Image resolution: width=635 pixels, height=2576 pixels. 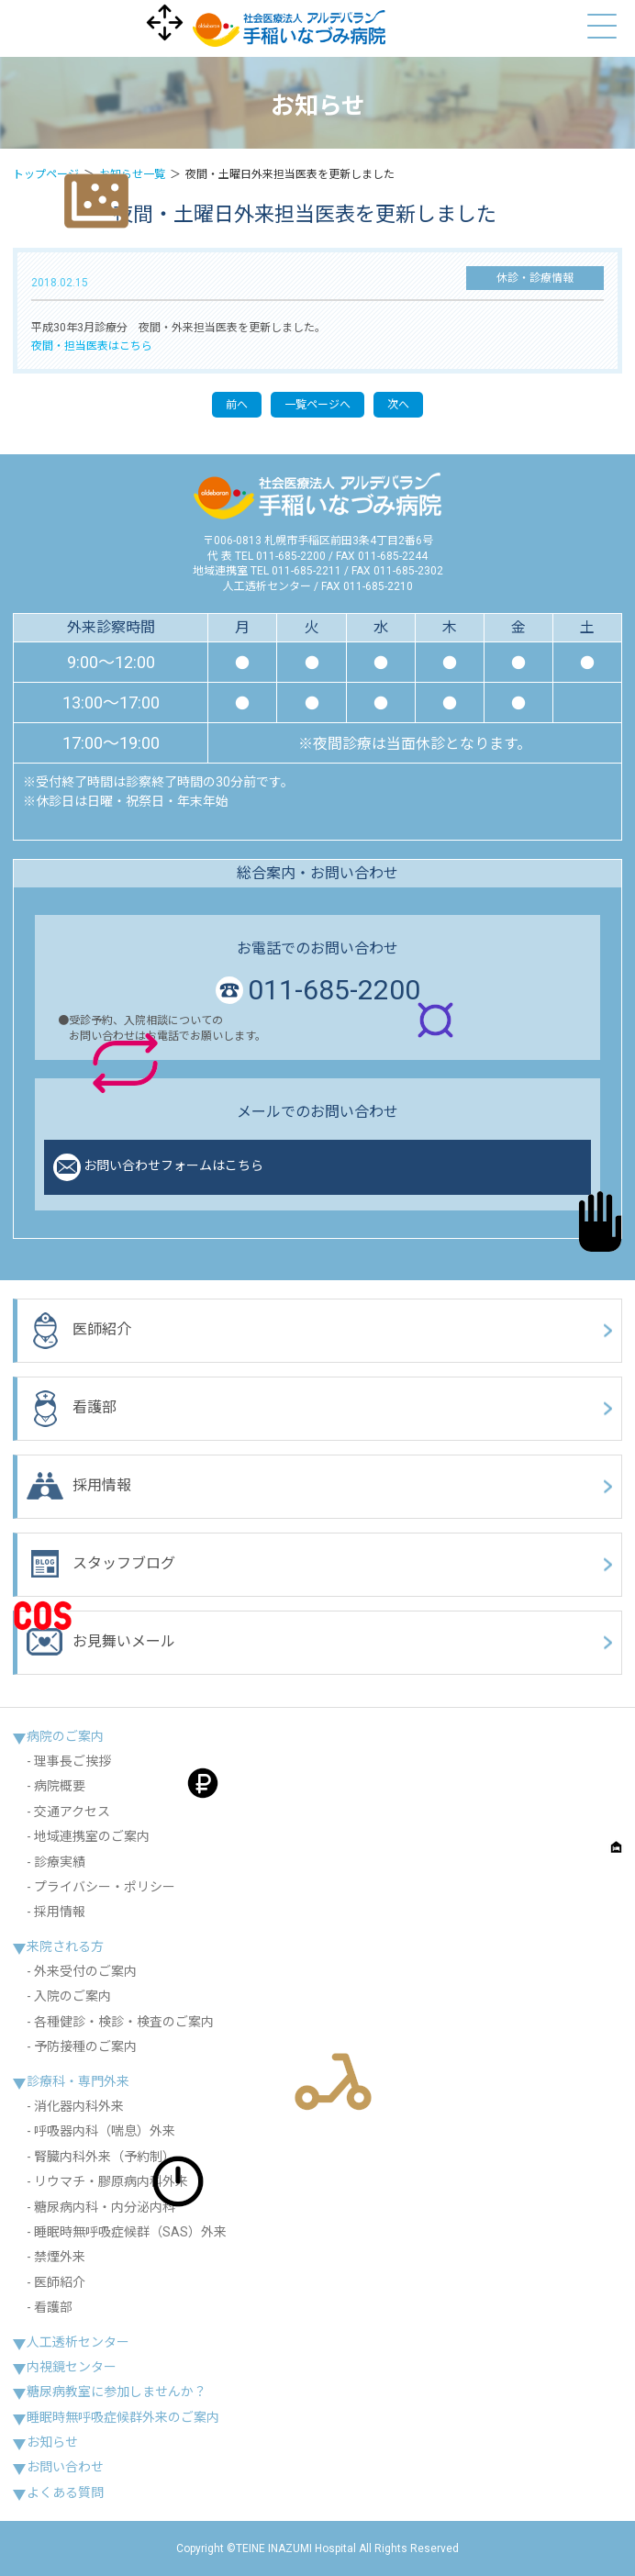 What do you see at coordinates (164, 22) in the screenshot?
I see `expand content in all directions` at bounding box center [164, 22].